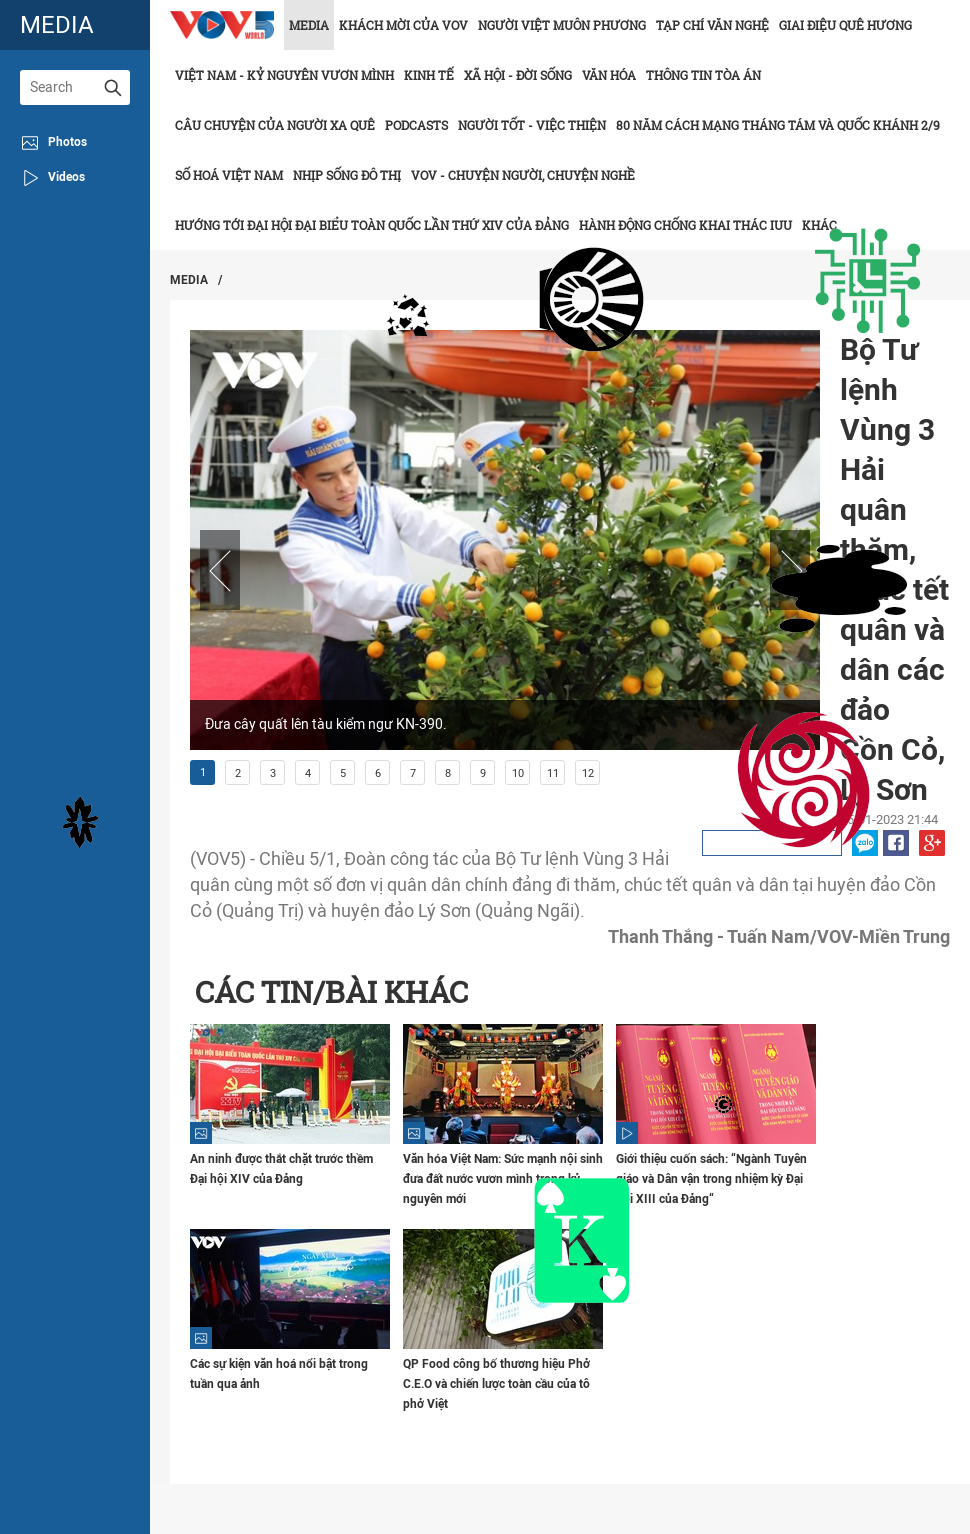 The width and height of the screenshot is (970, 1534). I want to click on activate typhoon or wind-based ability, so click(804, 778).